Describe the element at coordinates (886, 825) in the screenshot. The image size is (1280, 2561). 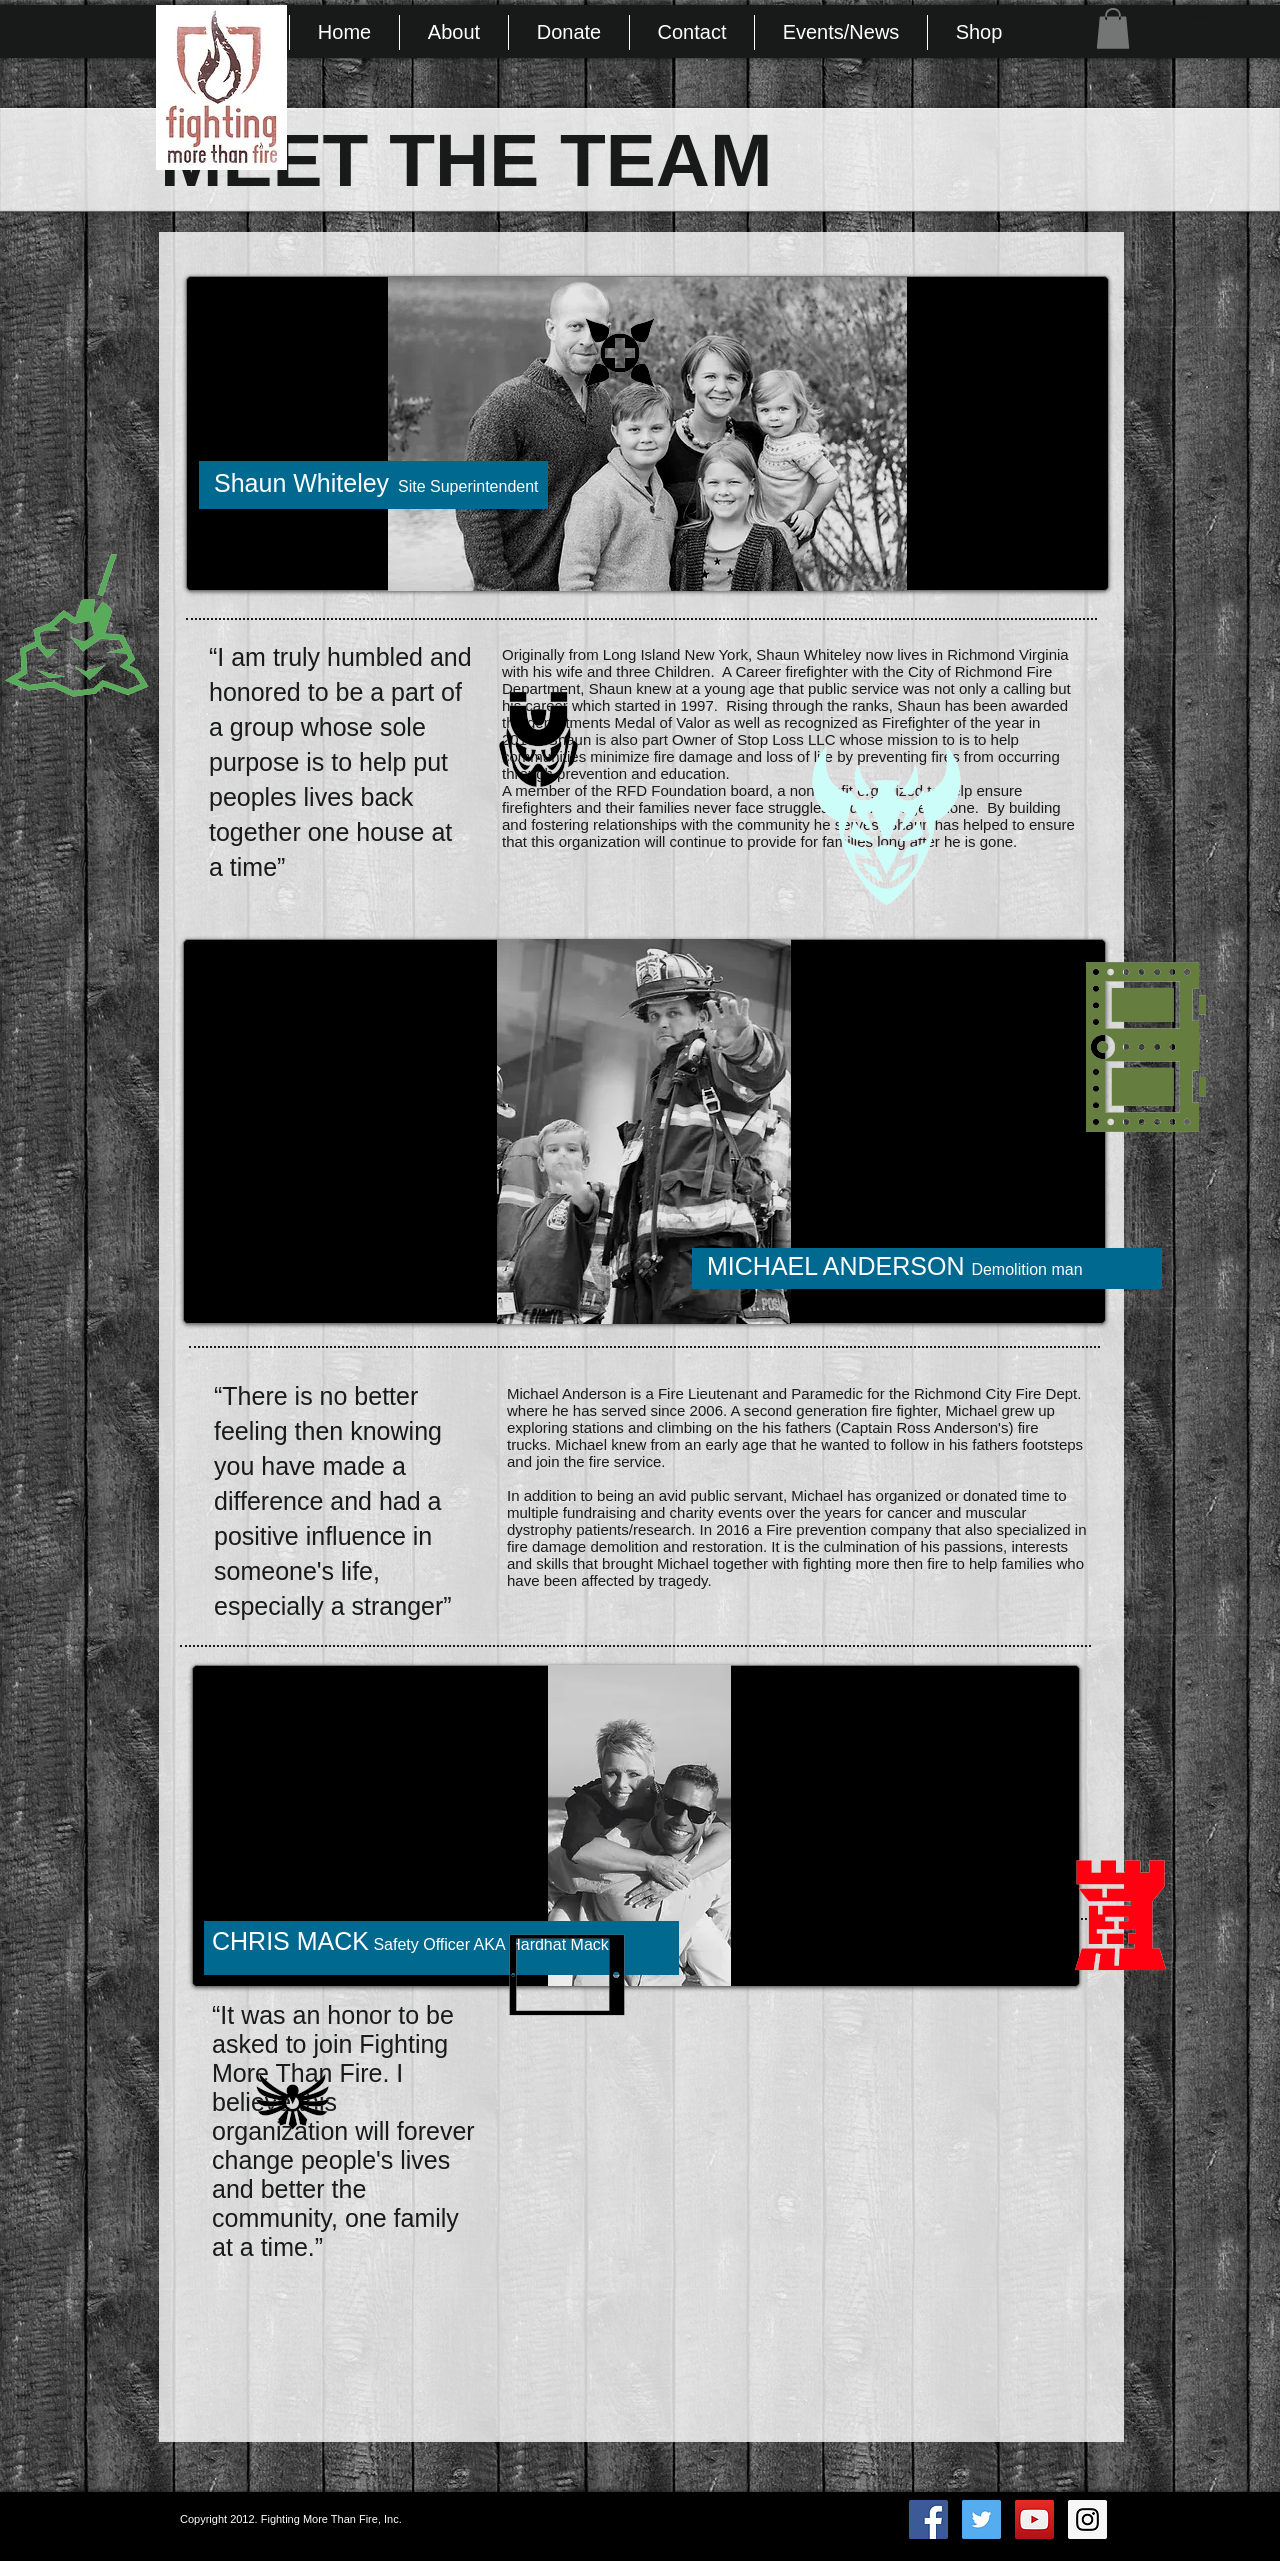
I see `select a villain or antagonist character` at that location.